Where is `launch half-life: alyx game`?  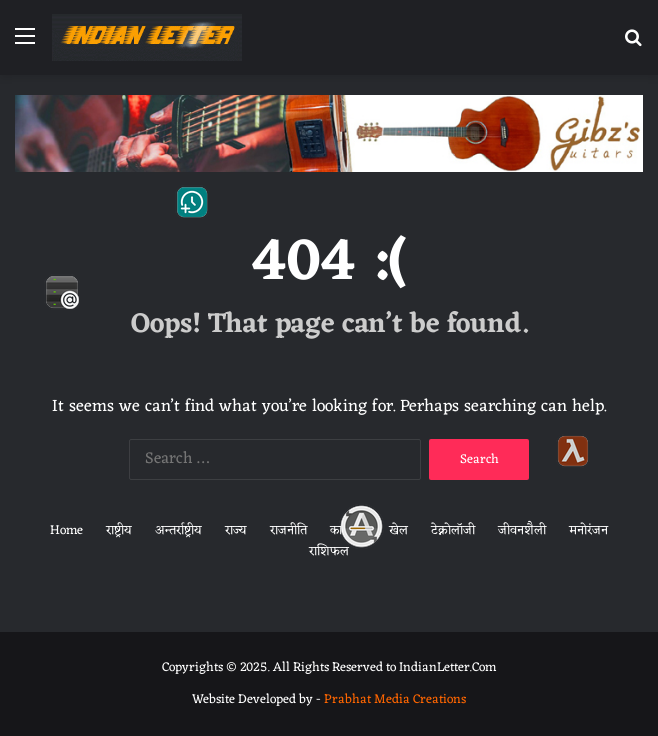
launch half-life: alyx game is located at coordinates (573, 451).